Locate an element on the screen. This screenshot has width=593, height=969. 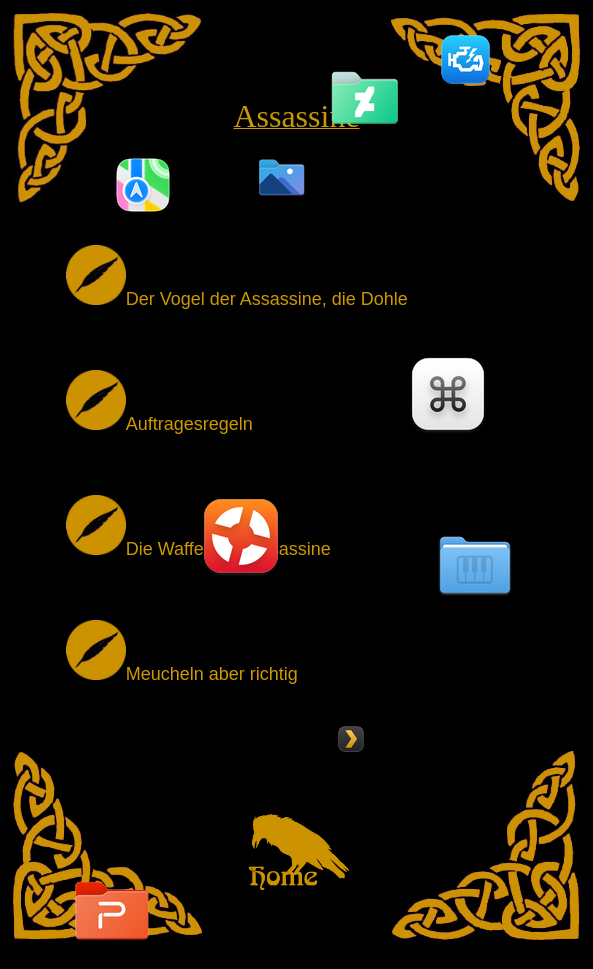
open your music folder is located at coordinates (475, 565).